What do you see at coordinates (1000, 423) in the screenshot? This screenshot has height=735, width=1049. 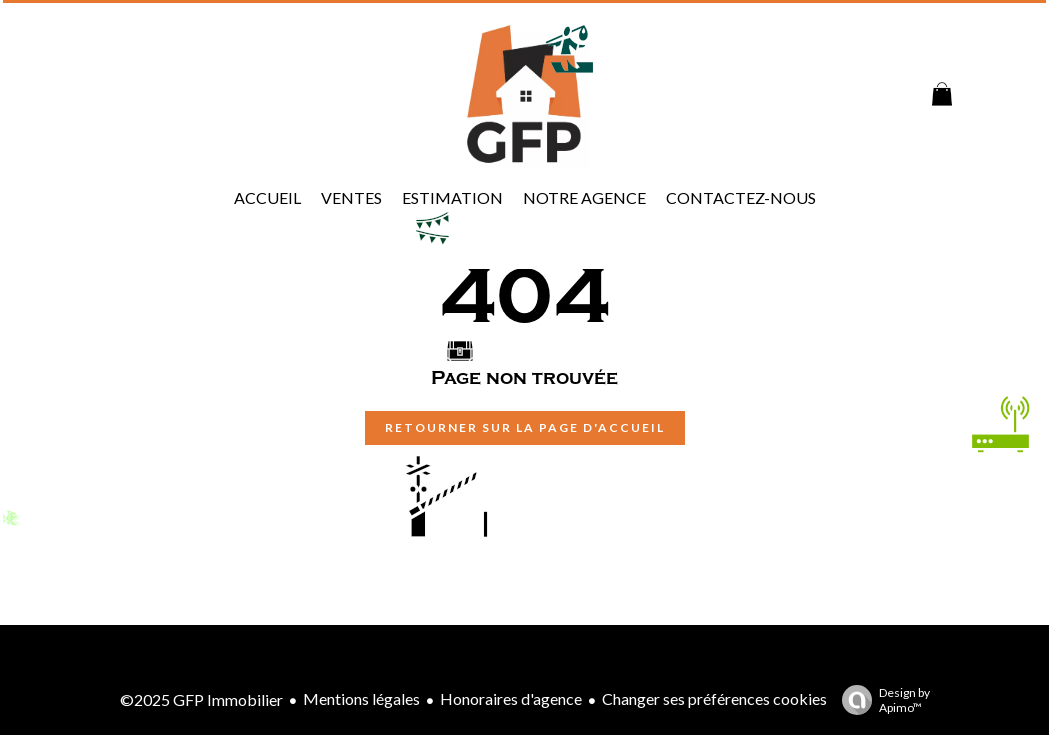 I see `access wifi router settings` at bounding box center [1000, 423].